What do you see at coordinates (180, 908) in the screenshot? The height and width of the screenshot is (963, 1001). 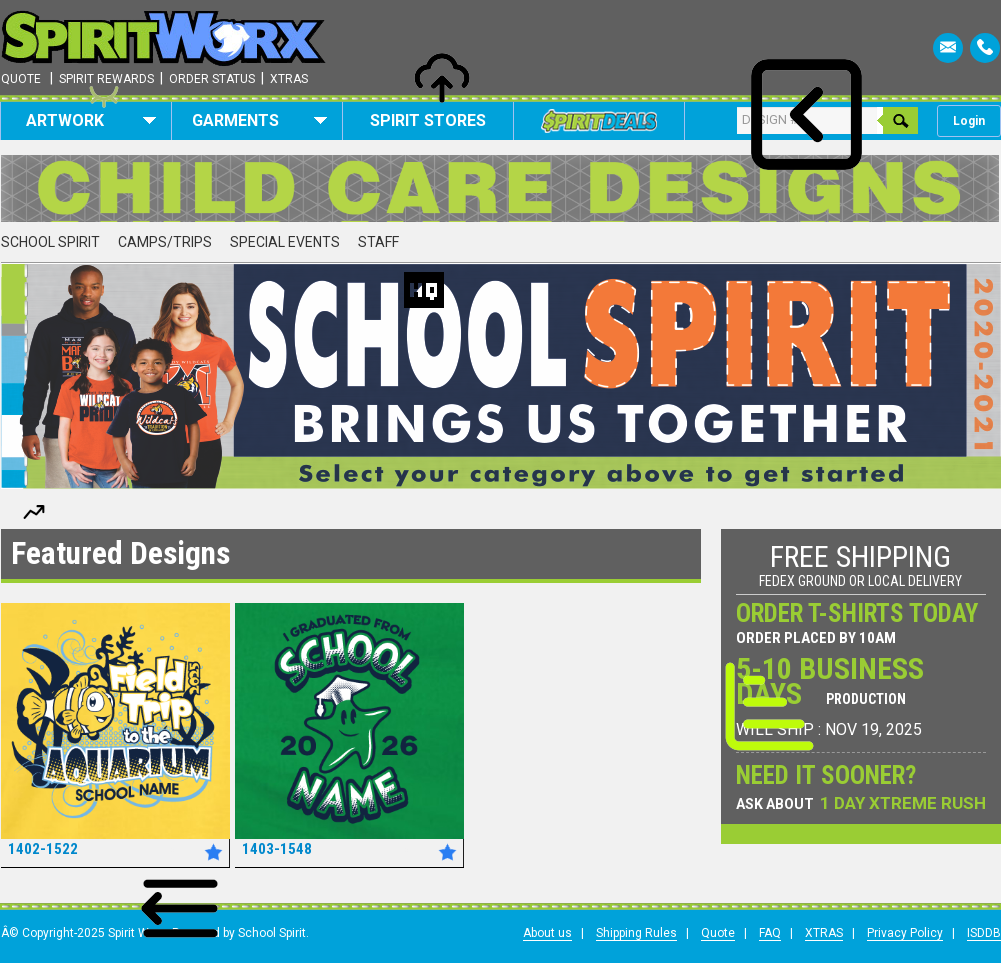 I see `go back to previous menu` at bounding box center [180, 908].